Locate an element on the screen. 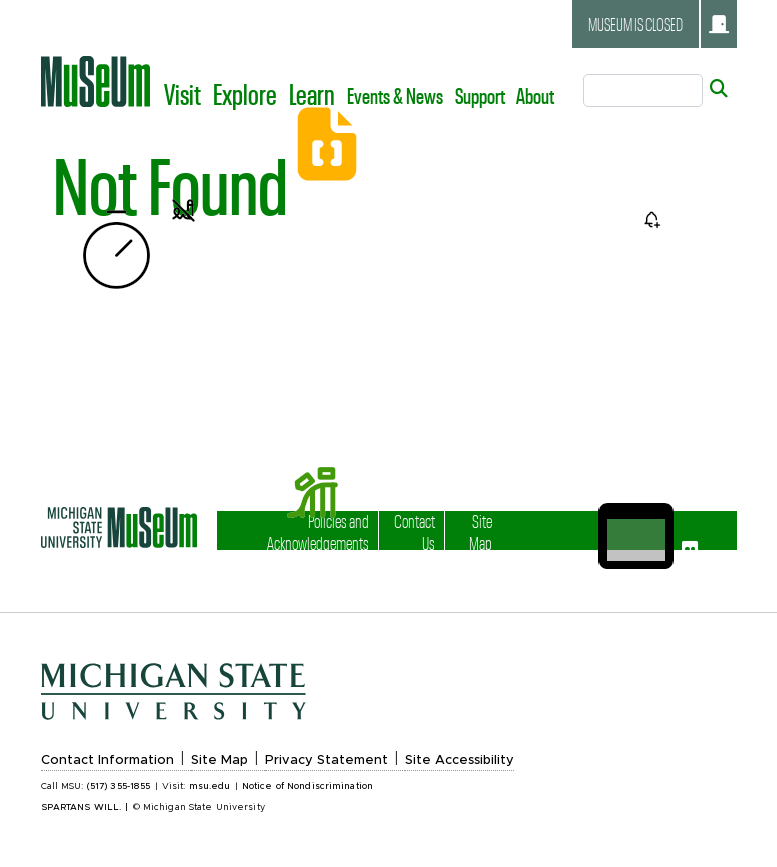 Image resolution: width=777 pixels, height=867 pixels. add a new notification or alert is located at coordinates (651, 219).